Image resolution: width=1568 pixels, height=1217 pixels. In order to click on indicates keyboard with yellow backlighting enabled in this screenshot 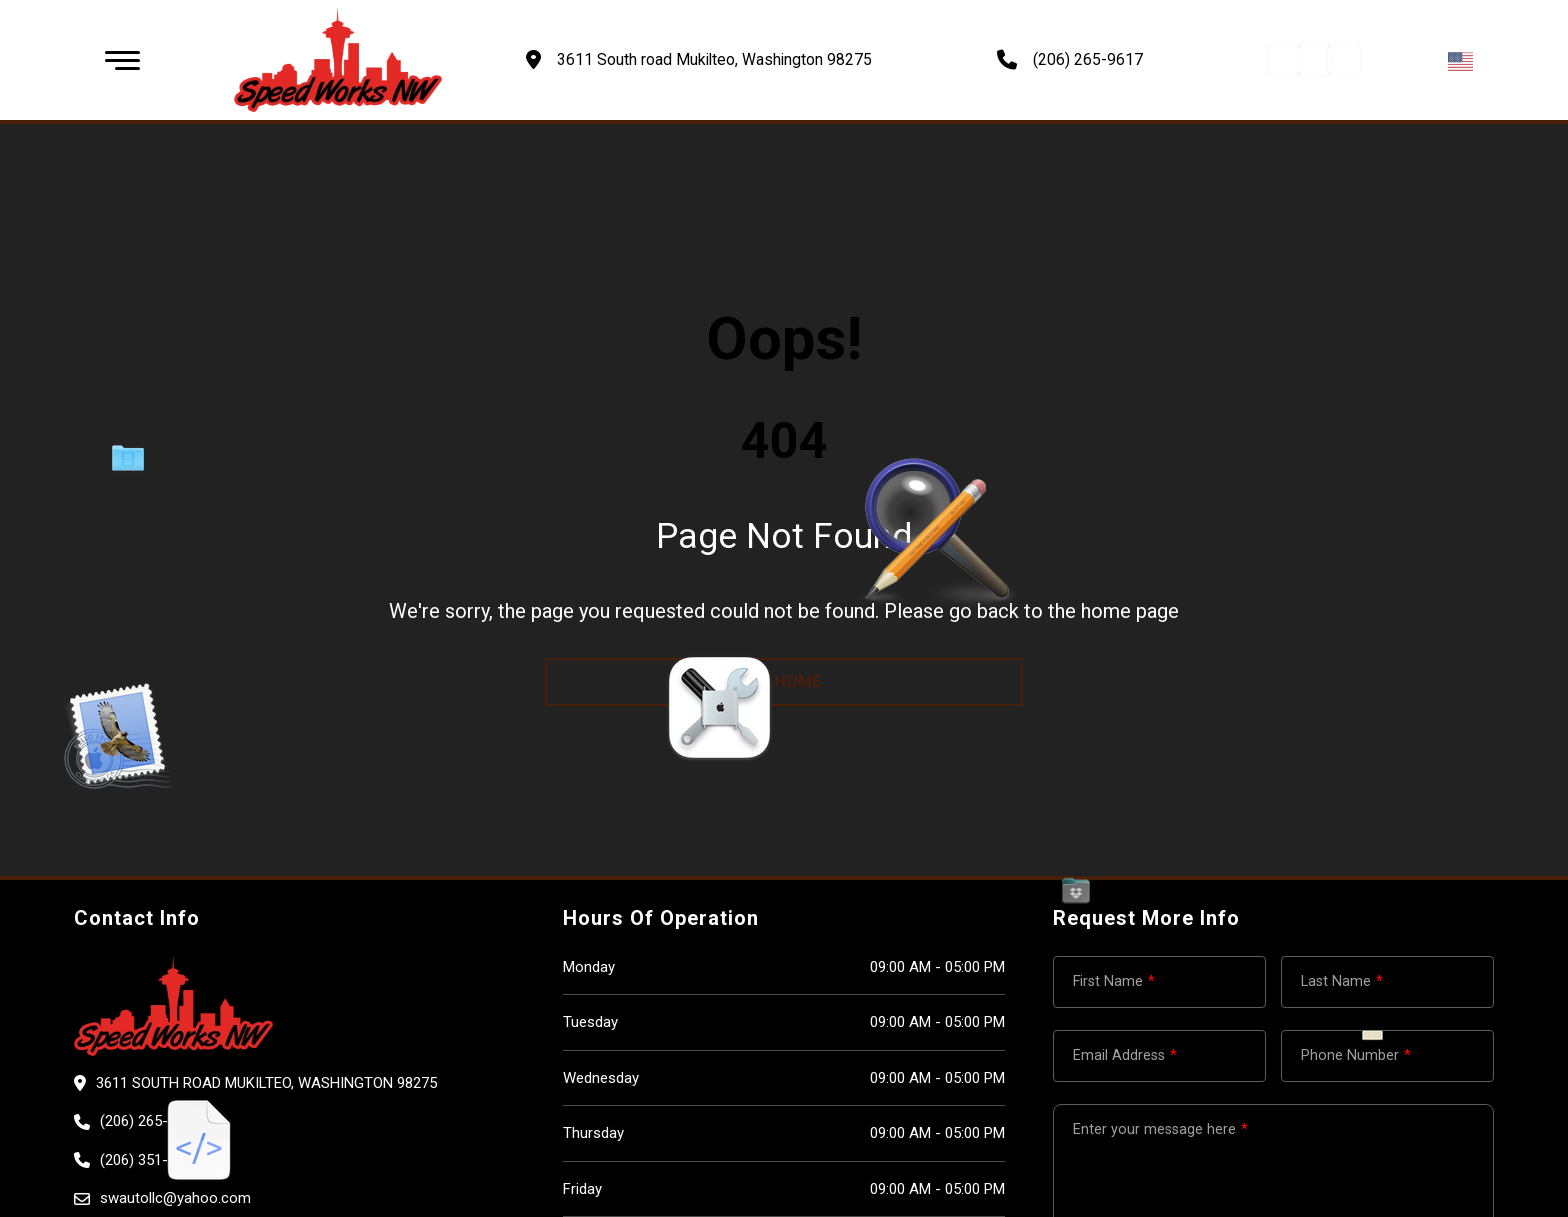, I will do `click(1372, 1035)`.